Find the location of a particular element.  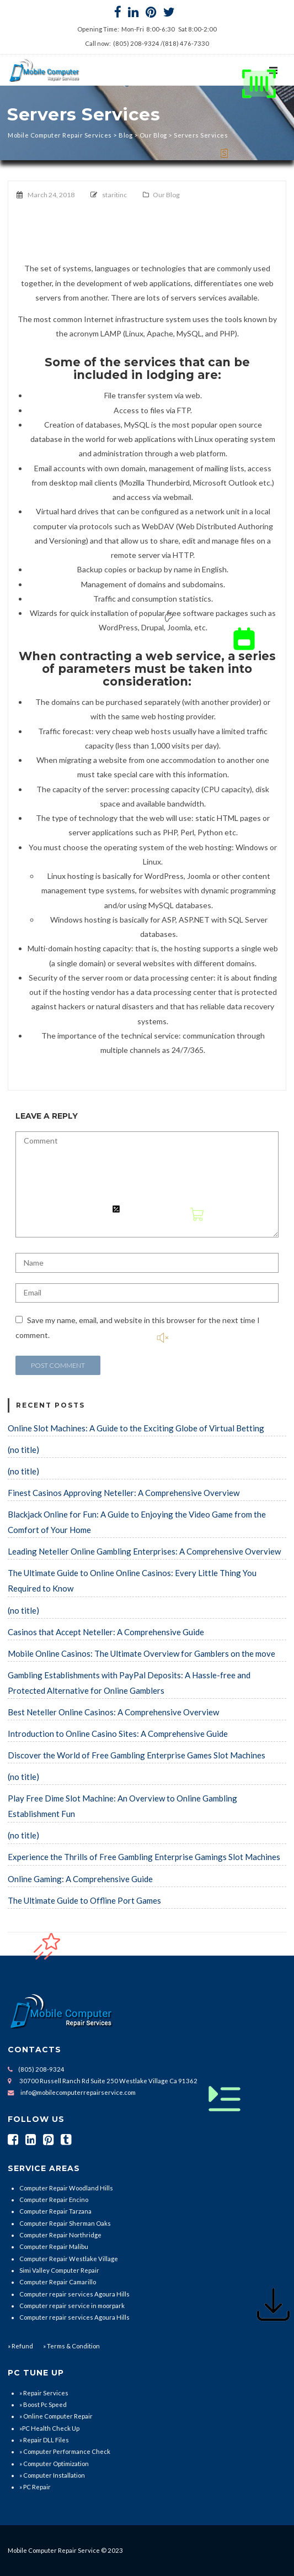

link to patreon profile or page is located at coordinates (168, 617).